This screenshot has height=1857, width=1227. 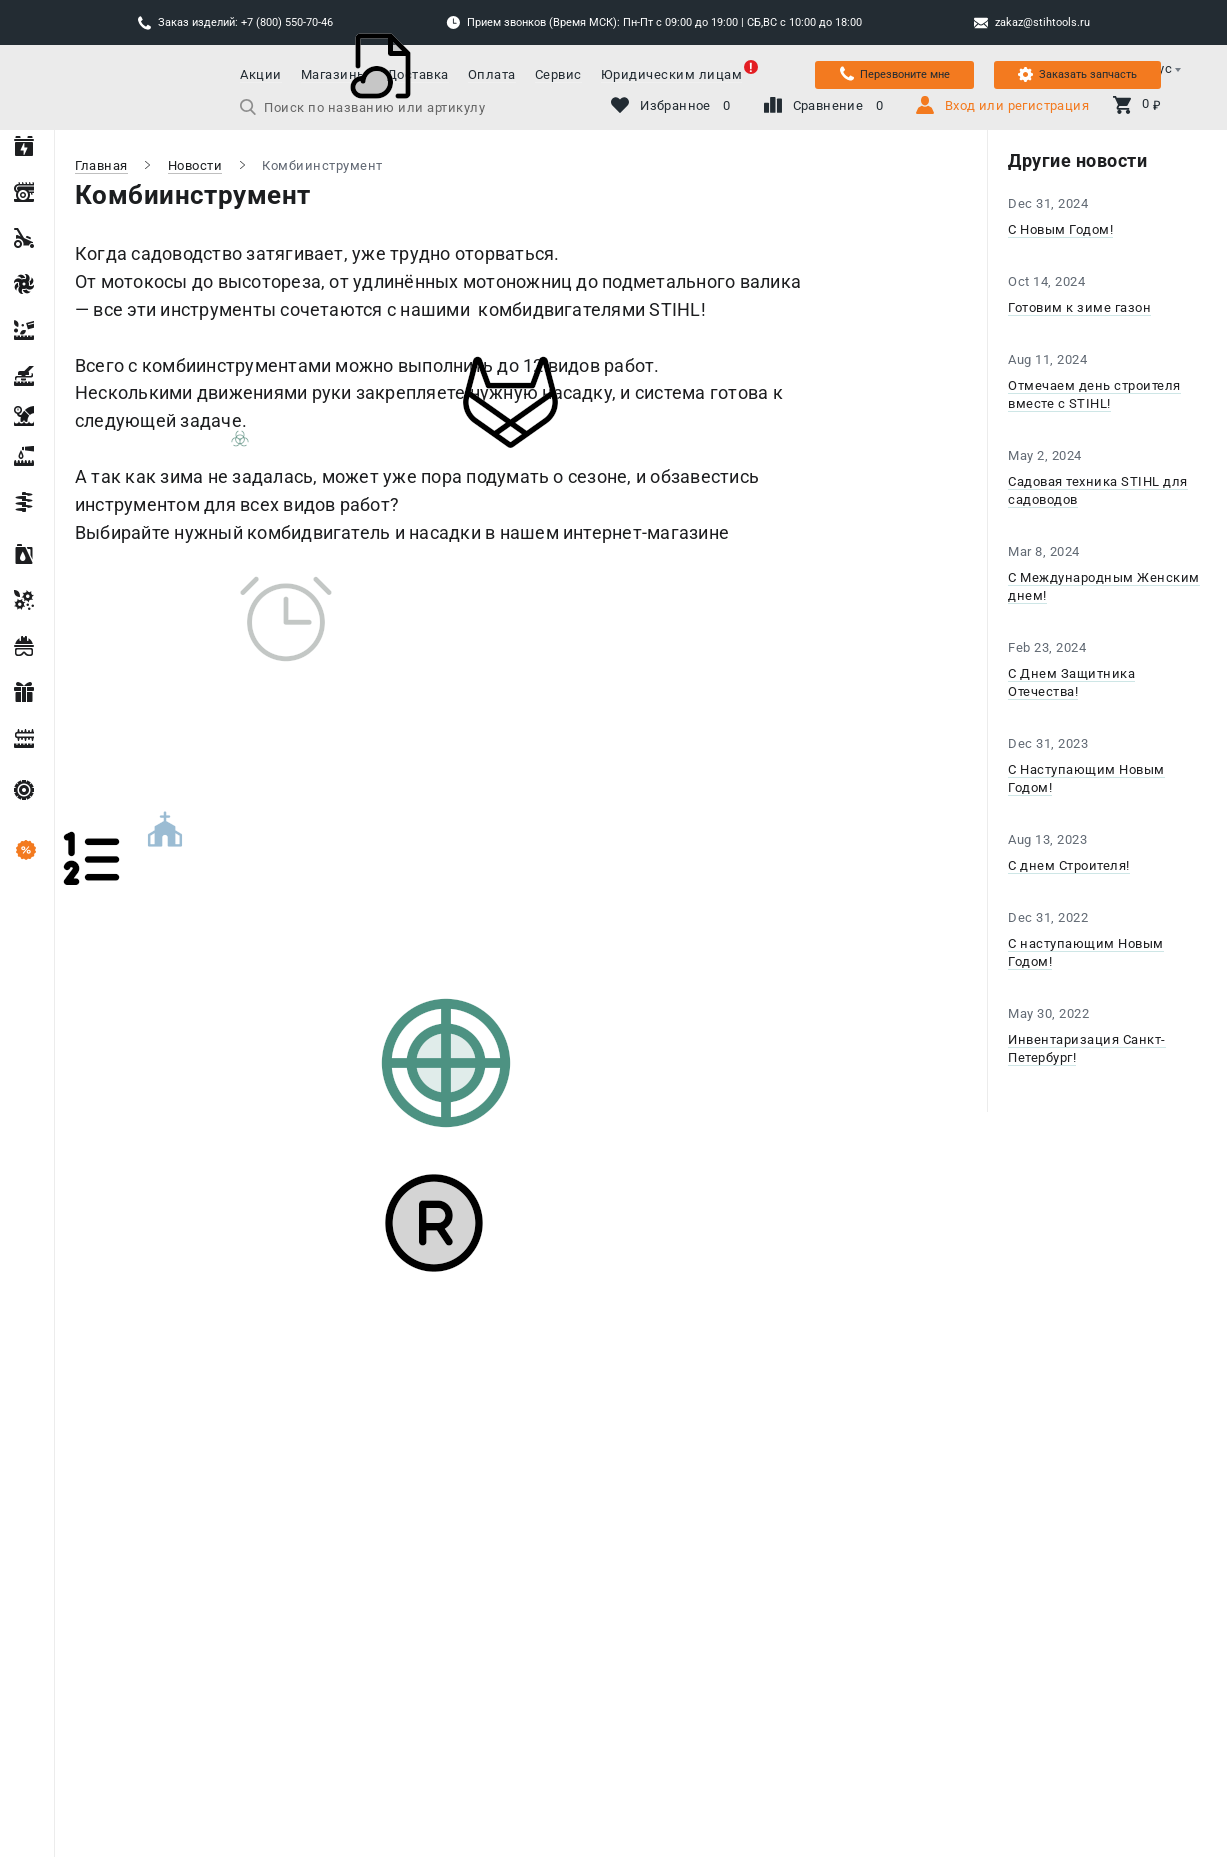 What do you see at coordinates (383, 66) in the screenshot?
I see `access cloud-stored files` at bounding box center [383, 66].